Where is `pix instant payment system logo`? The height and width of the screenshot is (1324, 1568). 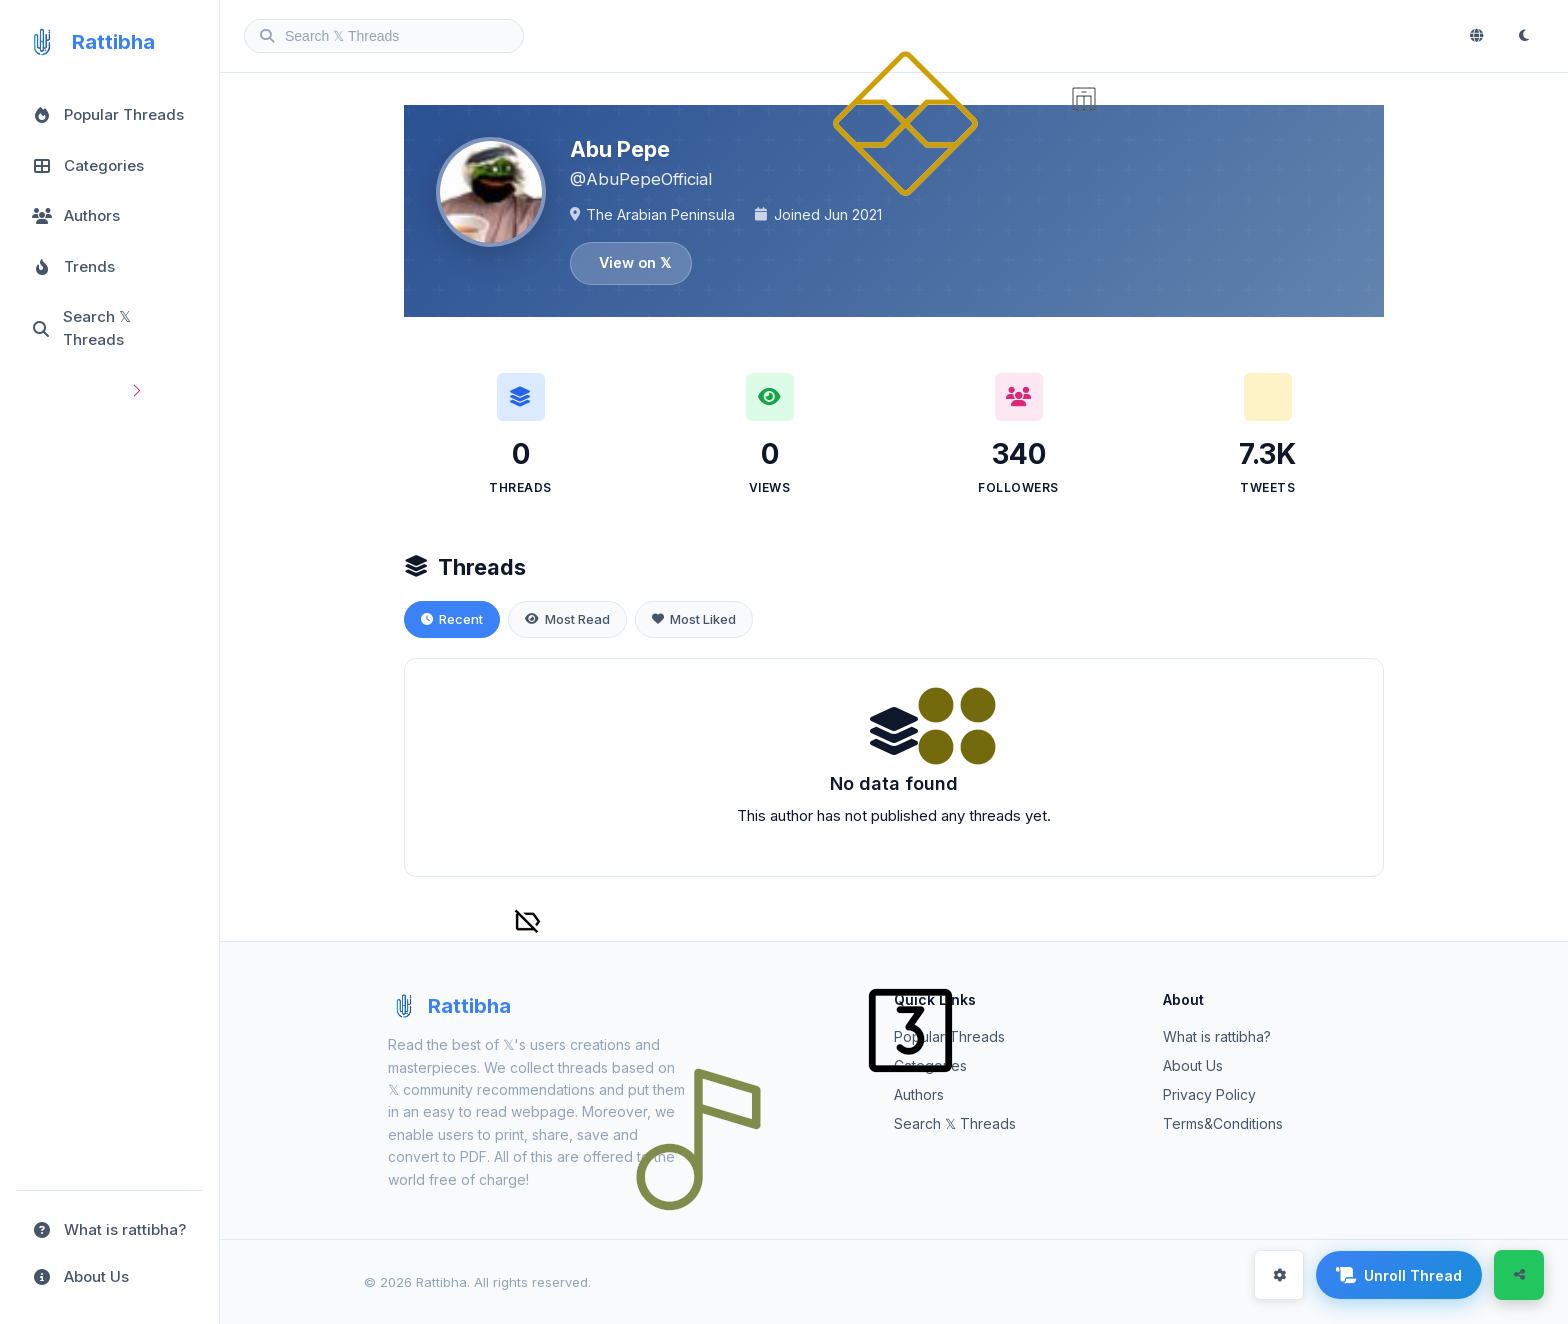
pix instant payment system logo is located at coordinates (905, 123).